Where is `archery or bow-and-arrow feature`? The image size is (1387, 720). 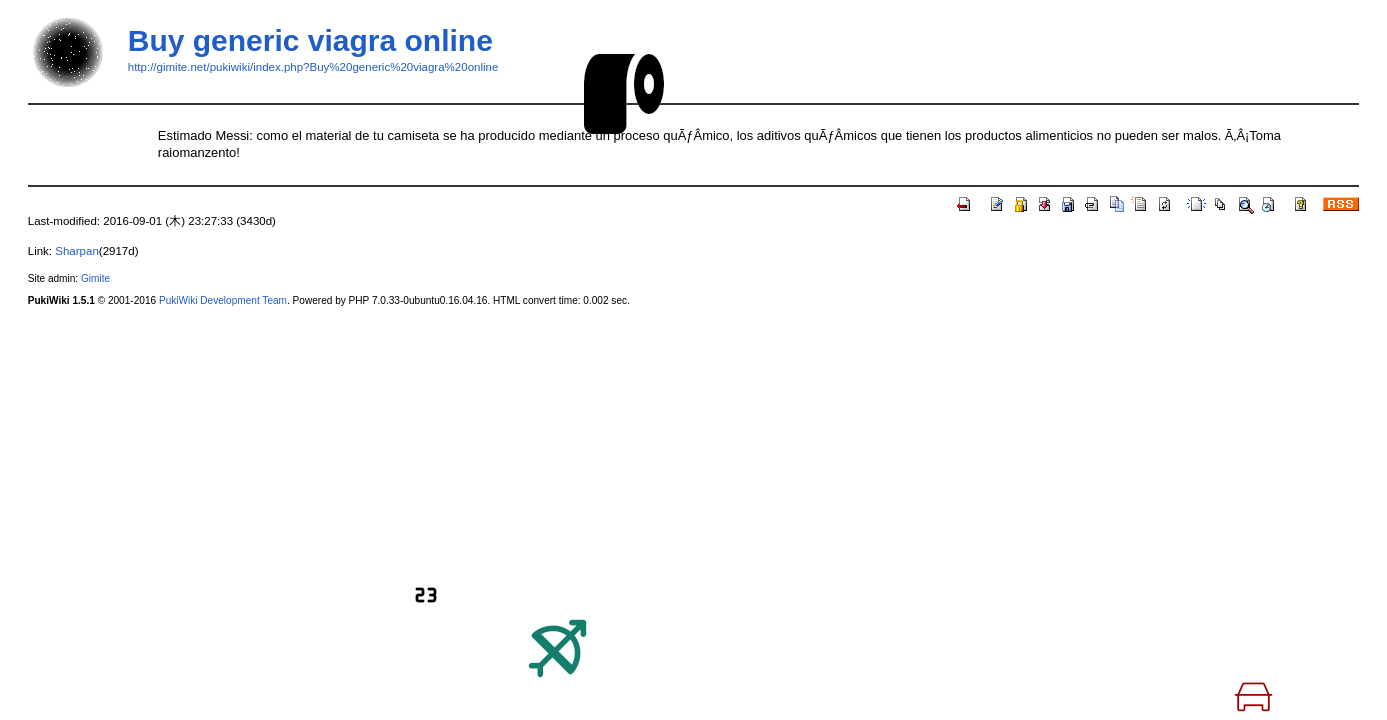 archery or bow-and-arrow feature is located at coordinates (557, 648).